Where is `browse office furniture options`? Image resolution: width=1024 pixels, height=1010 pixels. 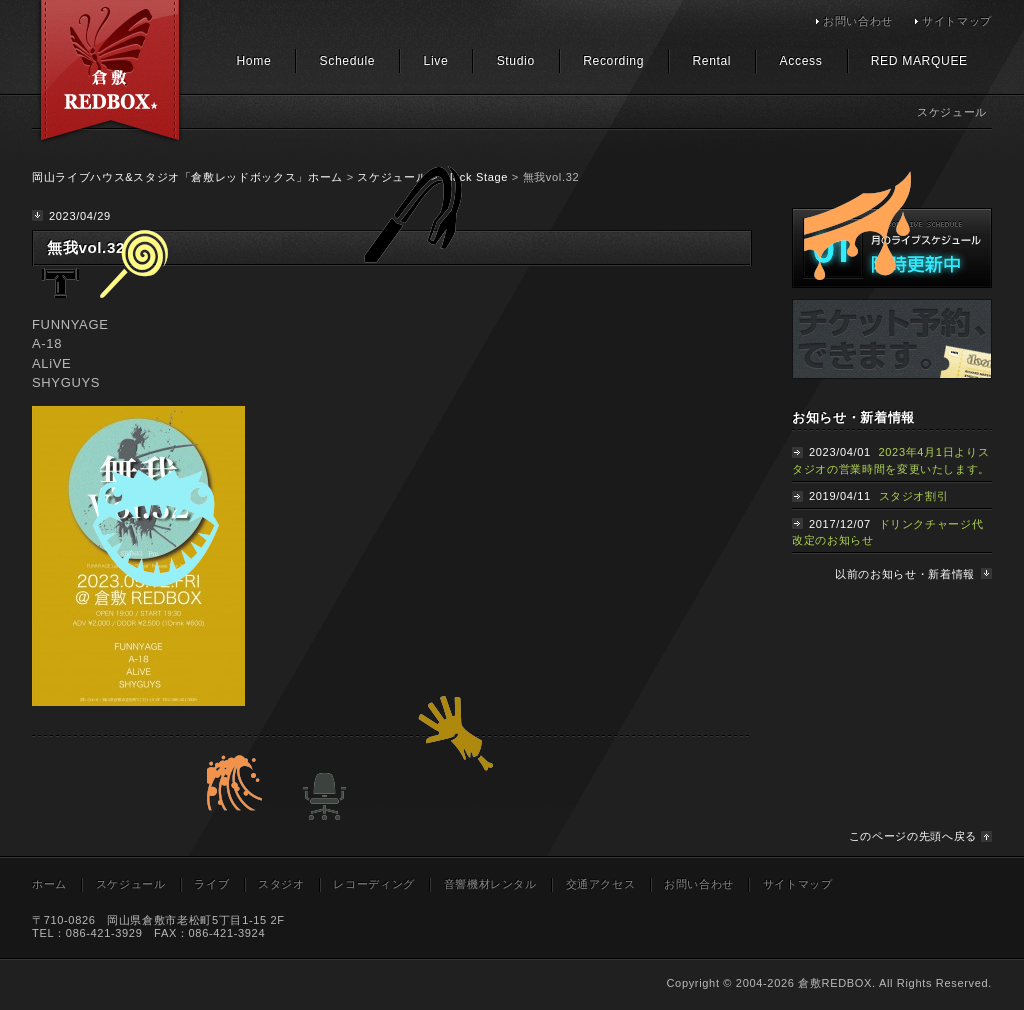
browse office furniture options is located at coordinates (324, 796).